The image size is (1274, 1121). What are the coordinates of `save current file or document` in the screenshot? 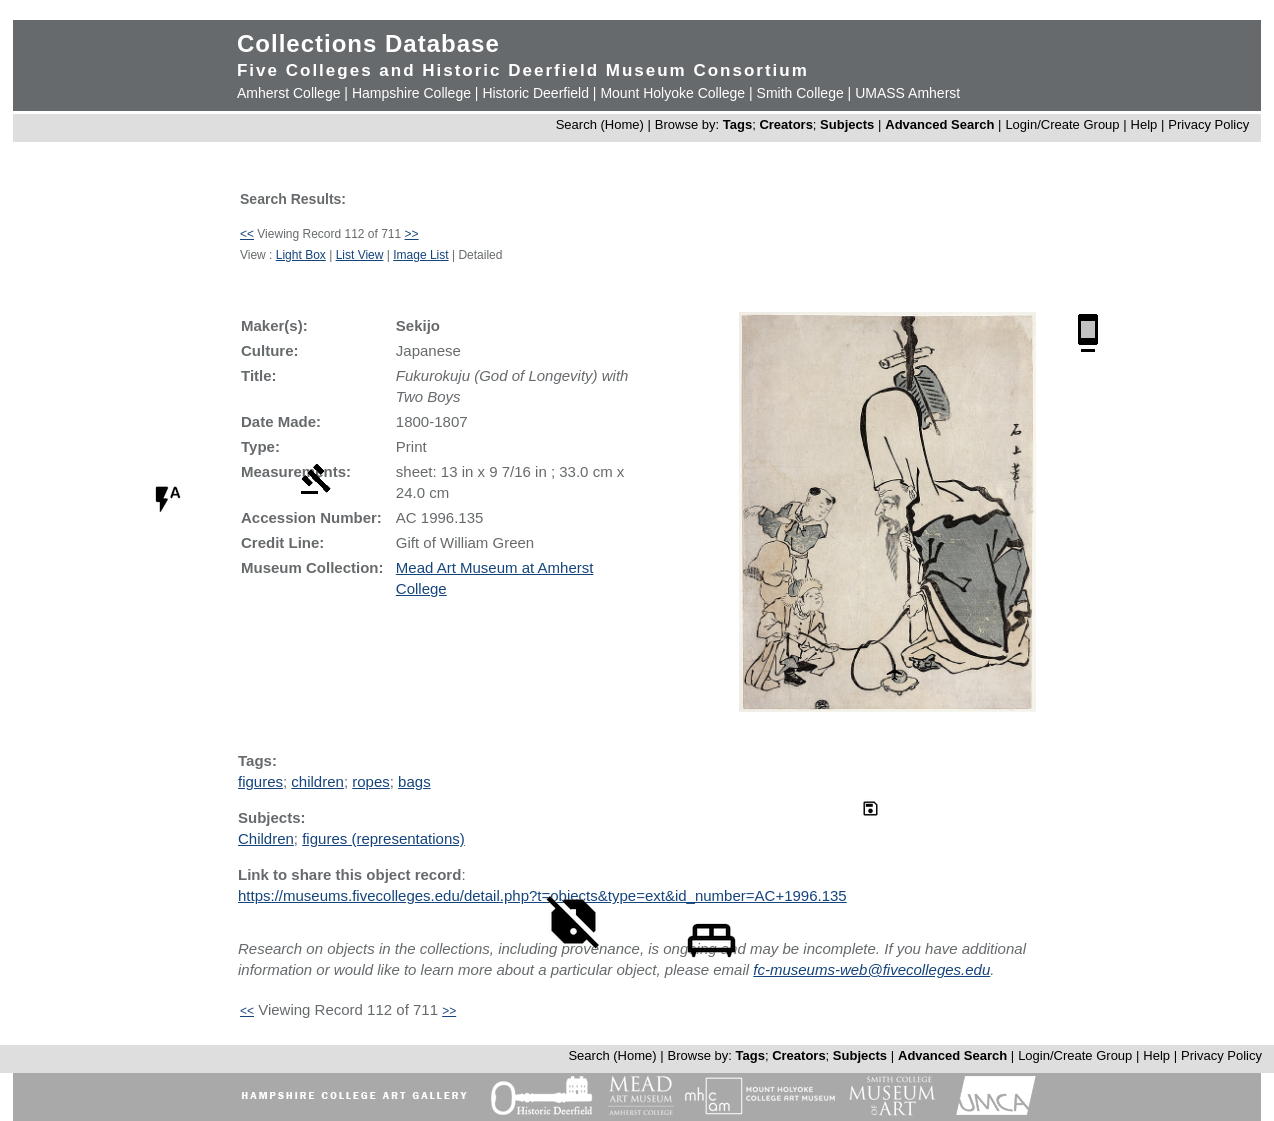 It's located at (870, 808).